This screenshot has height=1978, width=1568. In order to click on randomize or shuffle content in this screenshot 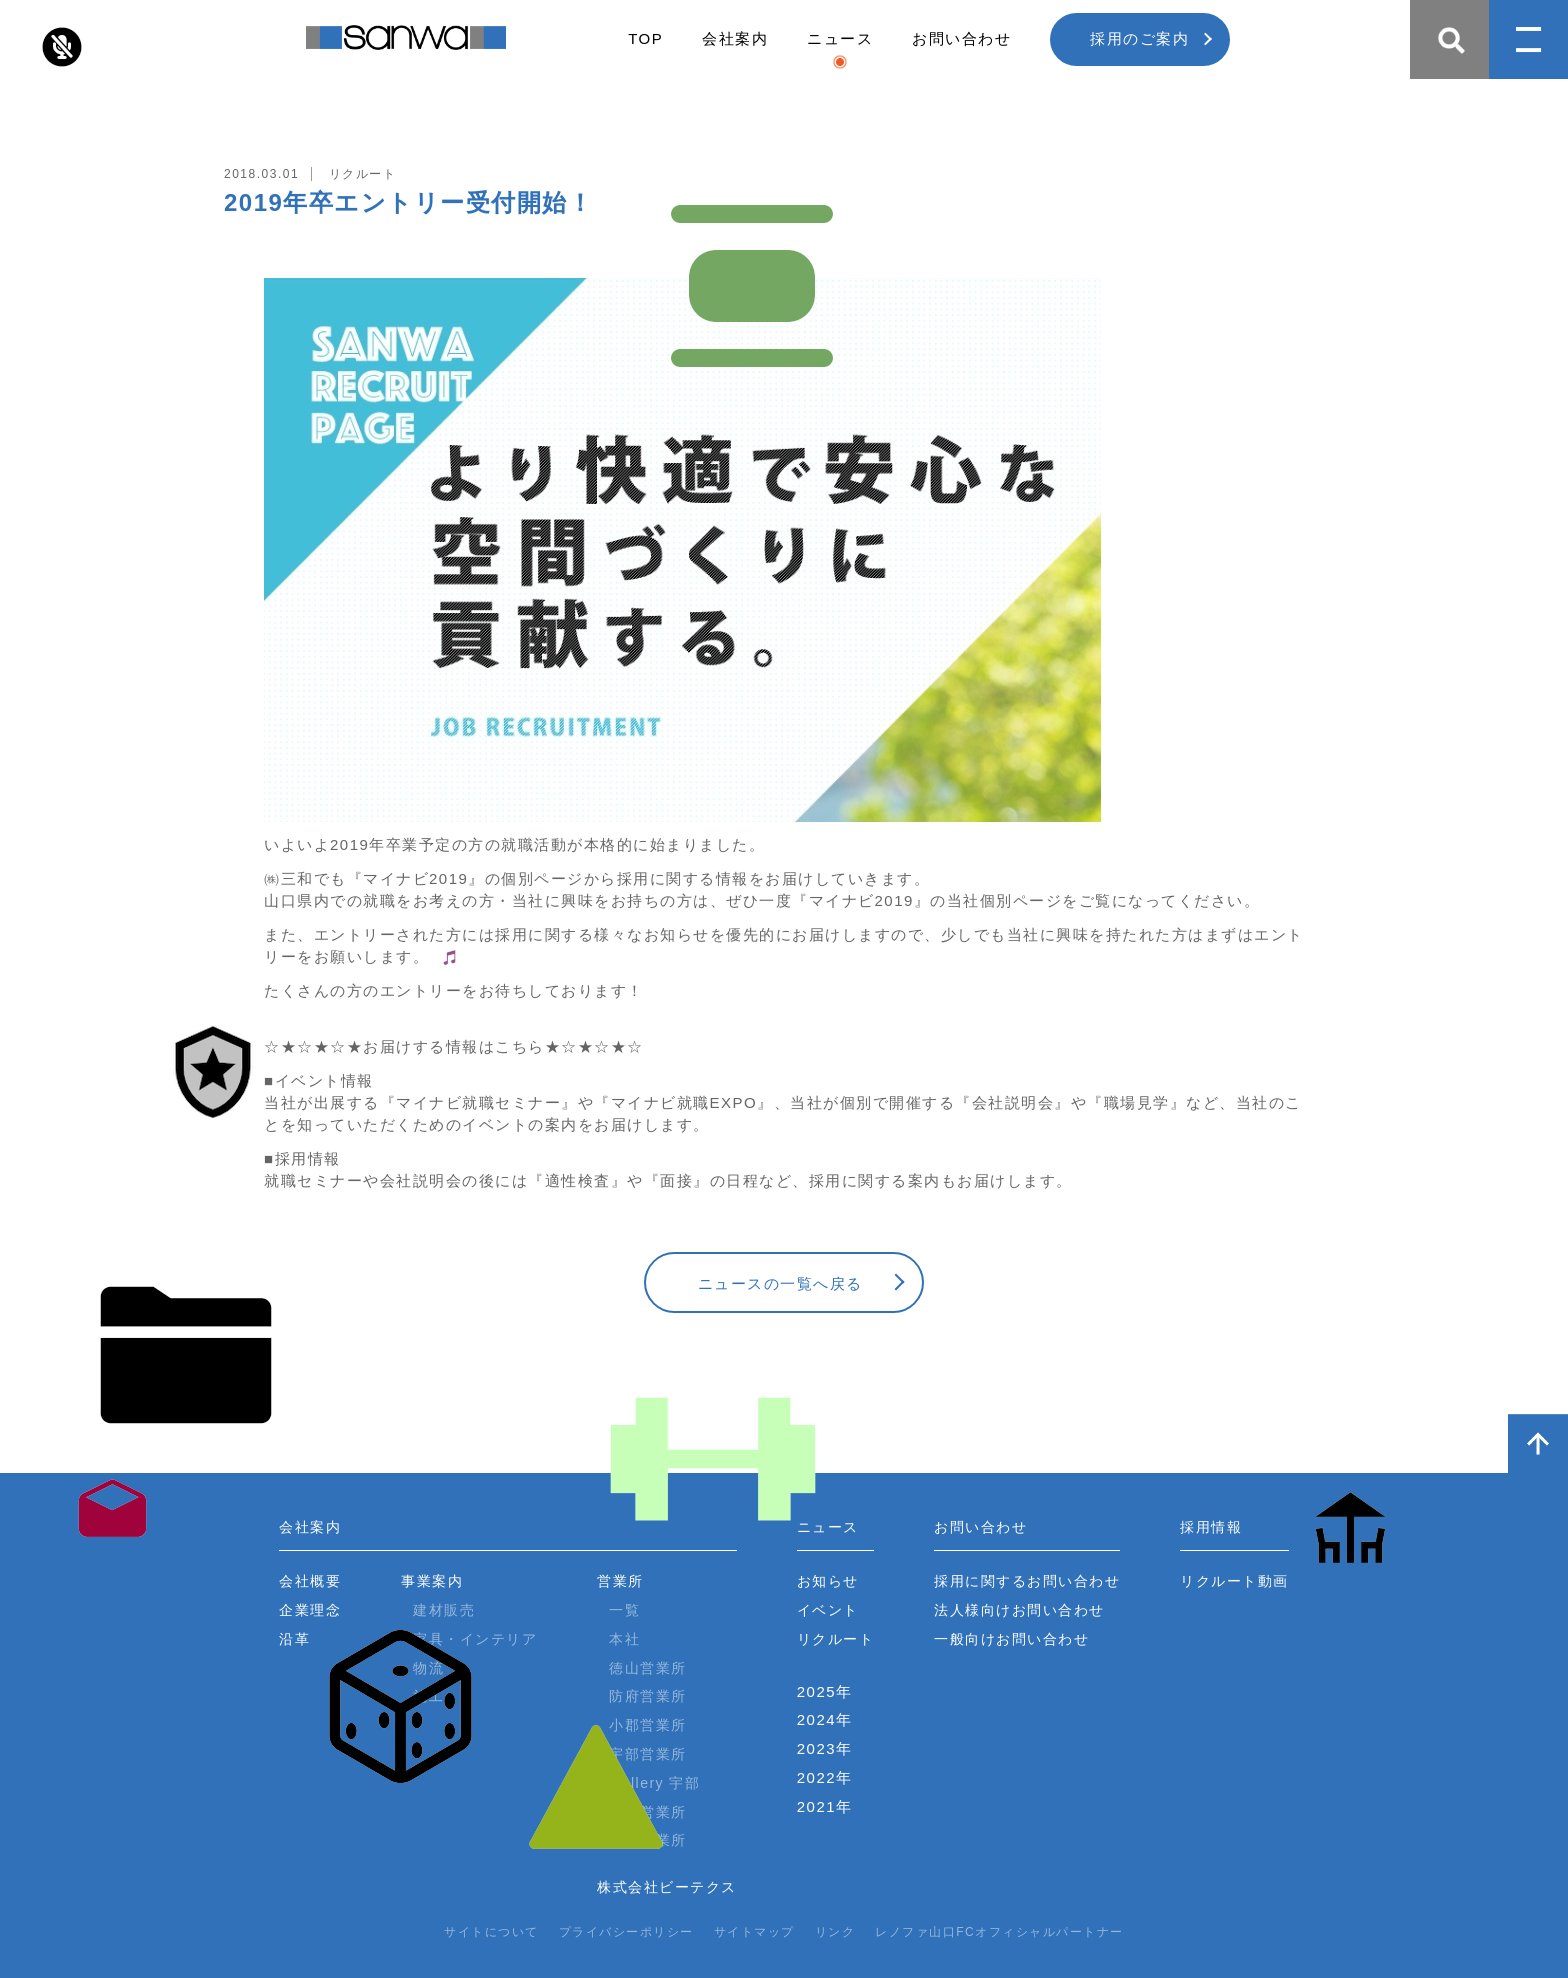, I will do `click(400, 1706)`.